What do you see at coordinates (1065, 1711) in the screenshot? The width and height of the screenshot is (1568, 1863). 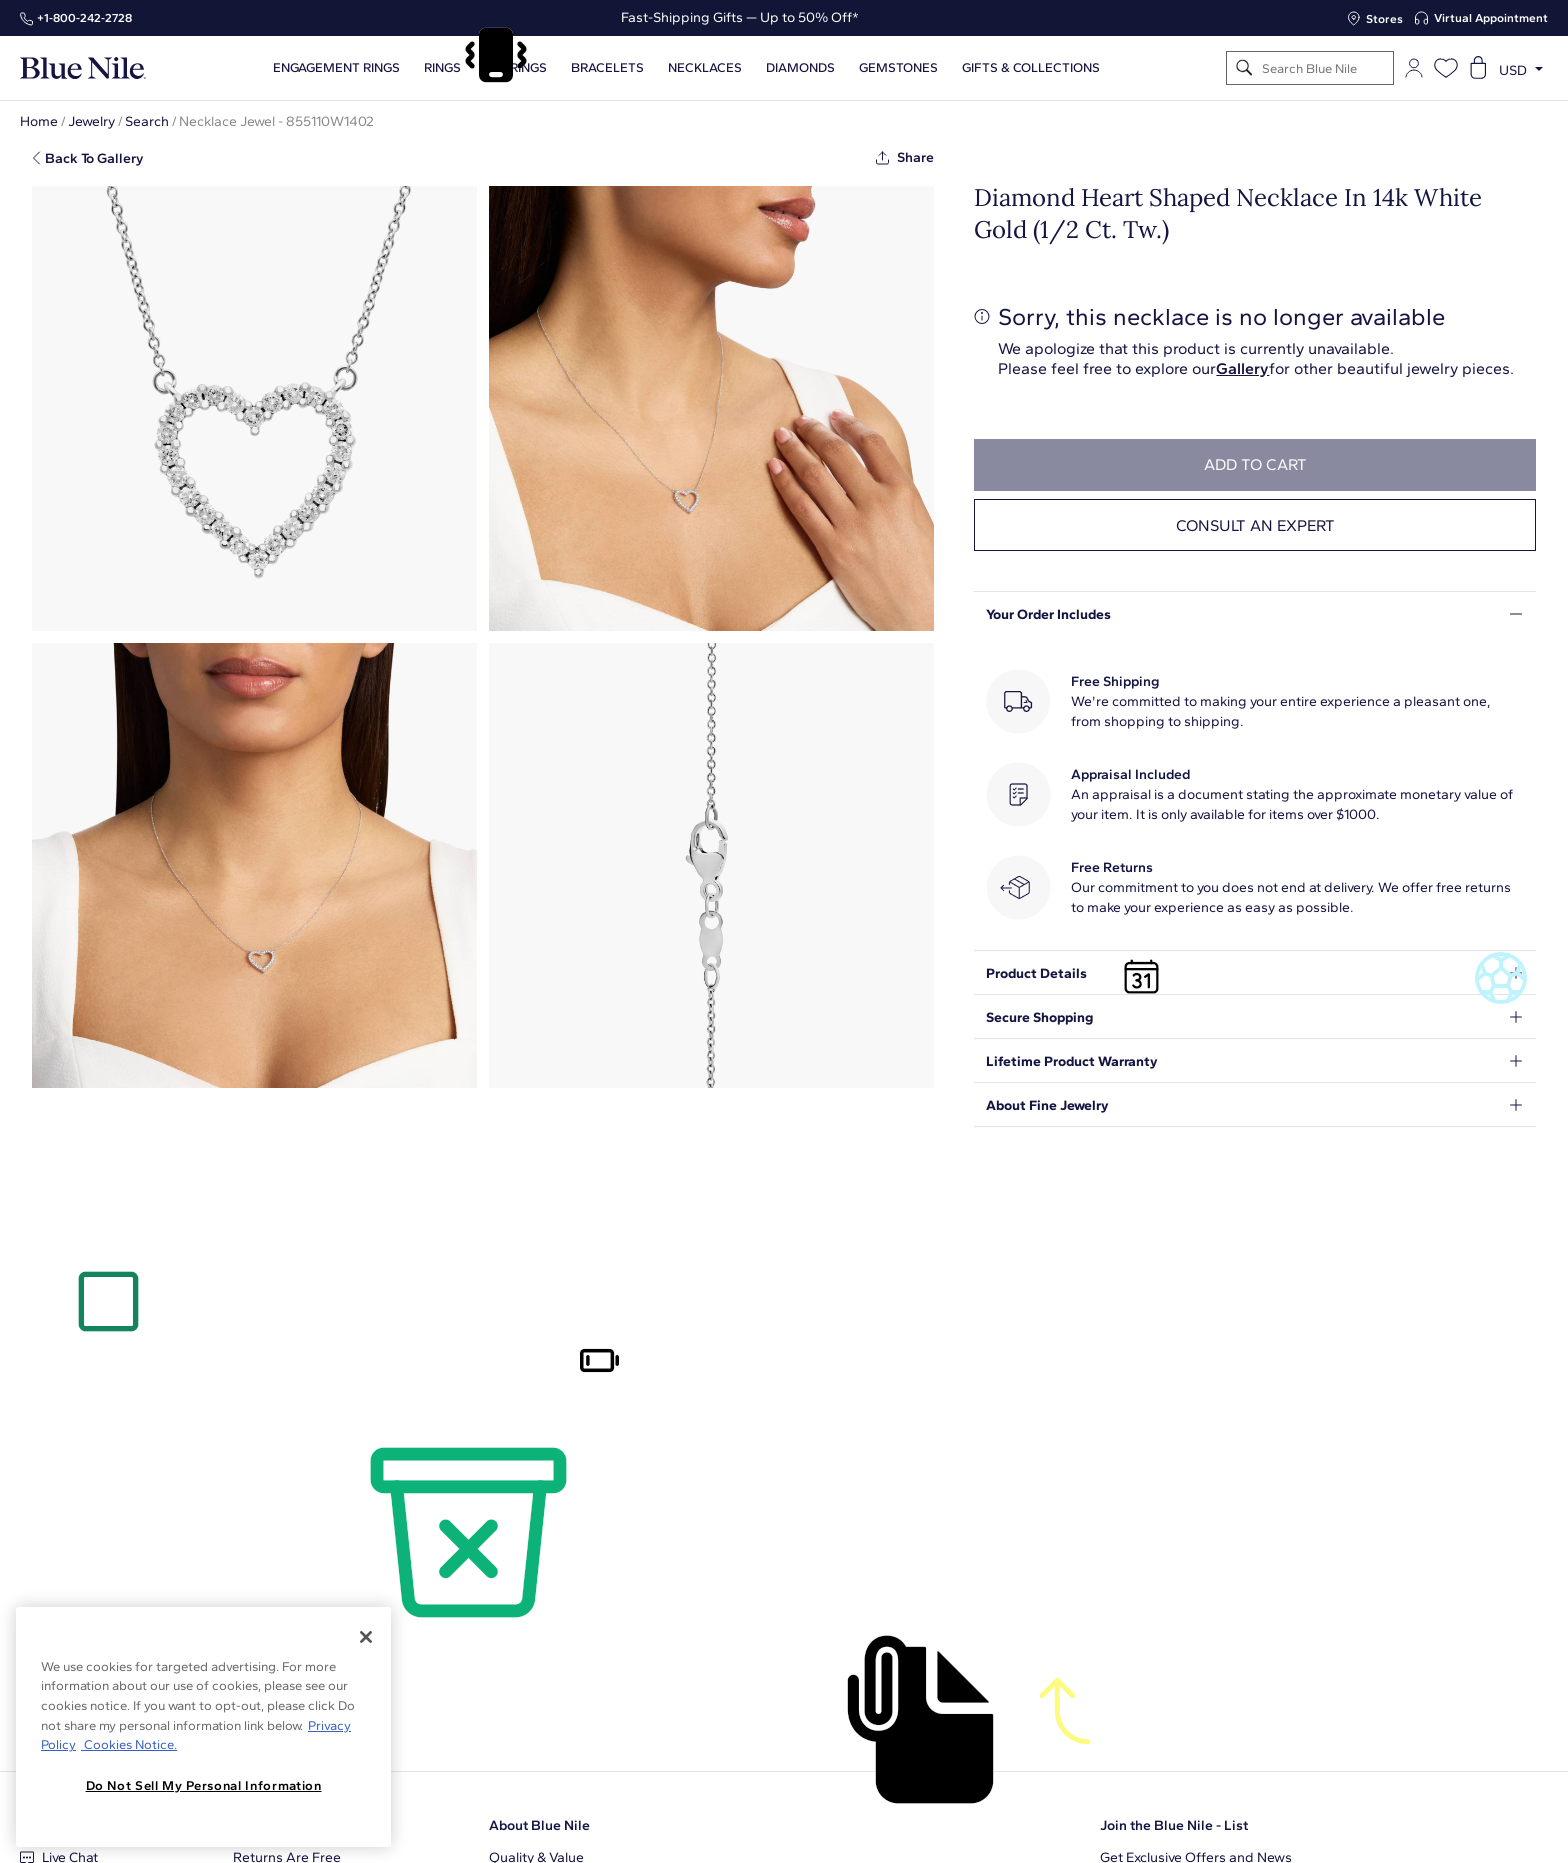 I see `go back and up in navigation` at bounding box center [1065, 1711].